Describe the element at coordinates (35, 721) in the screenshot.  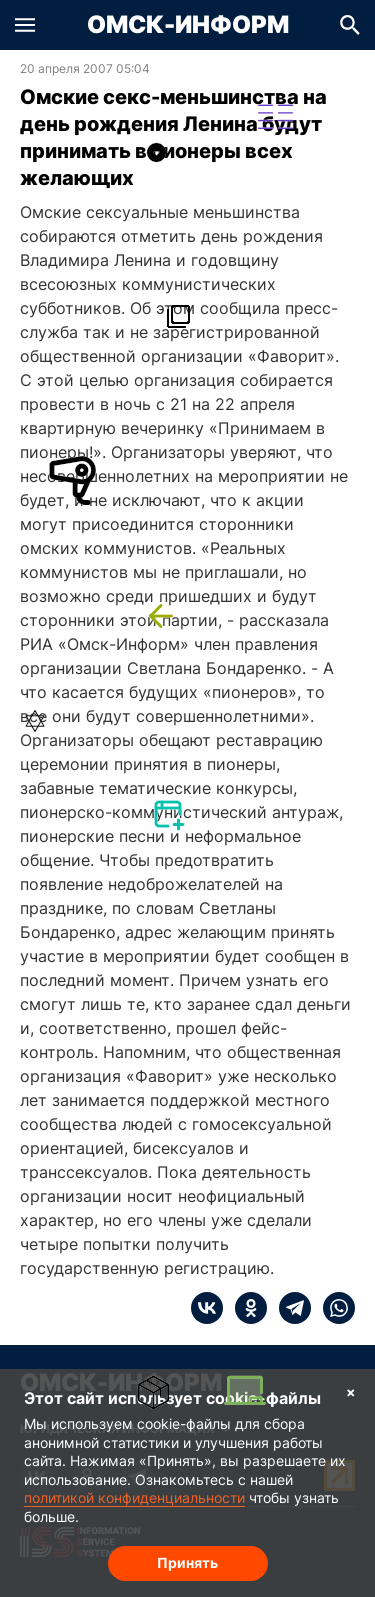
I see `indicates Jewish religious content or services` at that location.